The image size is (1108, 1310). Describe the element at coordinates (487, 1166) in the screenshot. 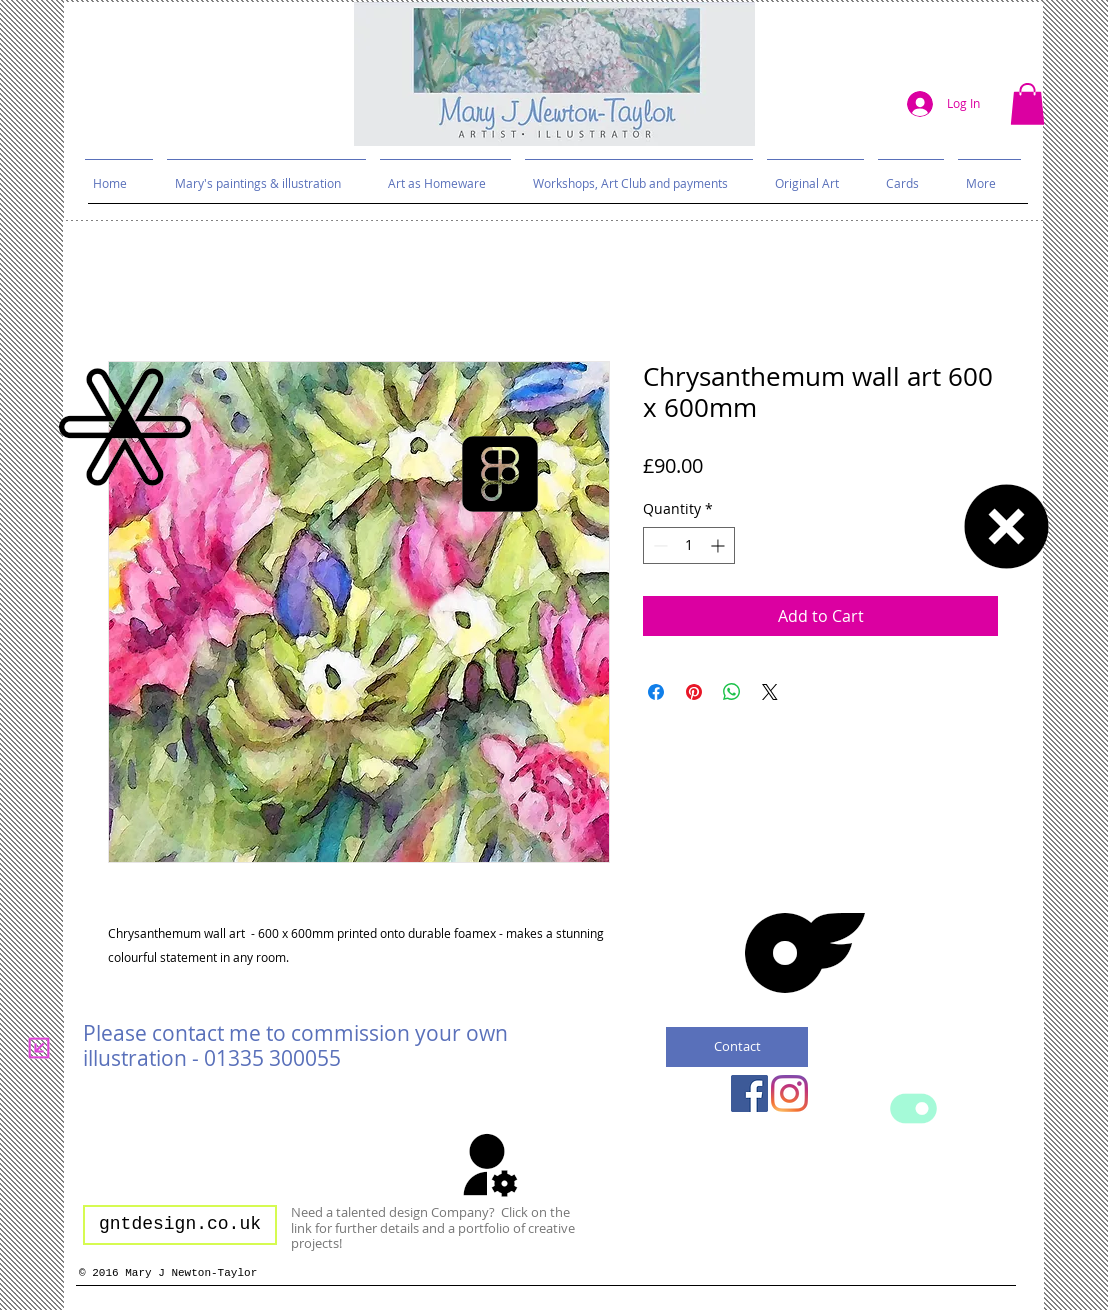

I see `access user account settings` at that location.